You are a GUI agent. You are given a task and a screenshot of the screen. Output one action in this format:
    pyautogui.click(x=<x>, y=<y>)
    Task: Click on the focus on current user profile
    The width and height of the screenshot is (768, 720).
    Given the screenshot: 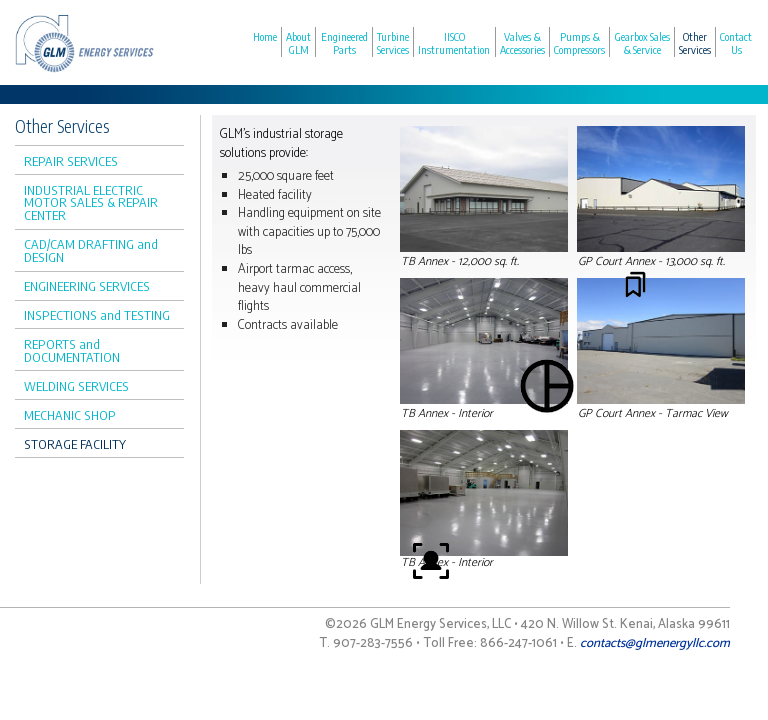 What is the action you would take?
    pyautogui.click(x=431, y=561)
    